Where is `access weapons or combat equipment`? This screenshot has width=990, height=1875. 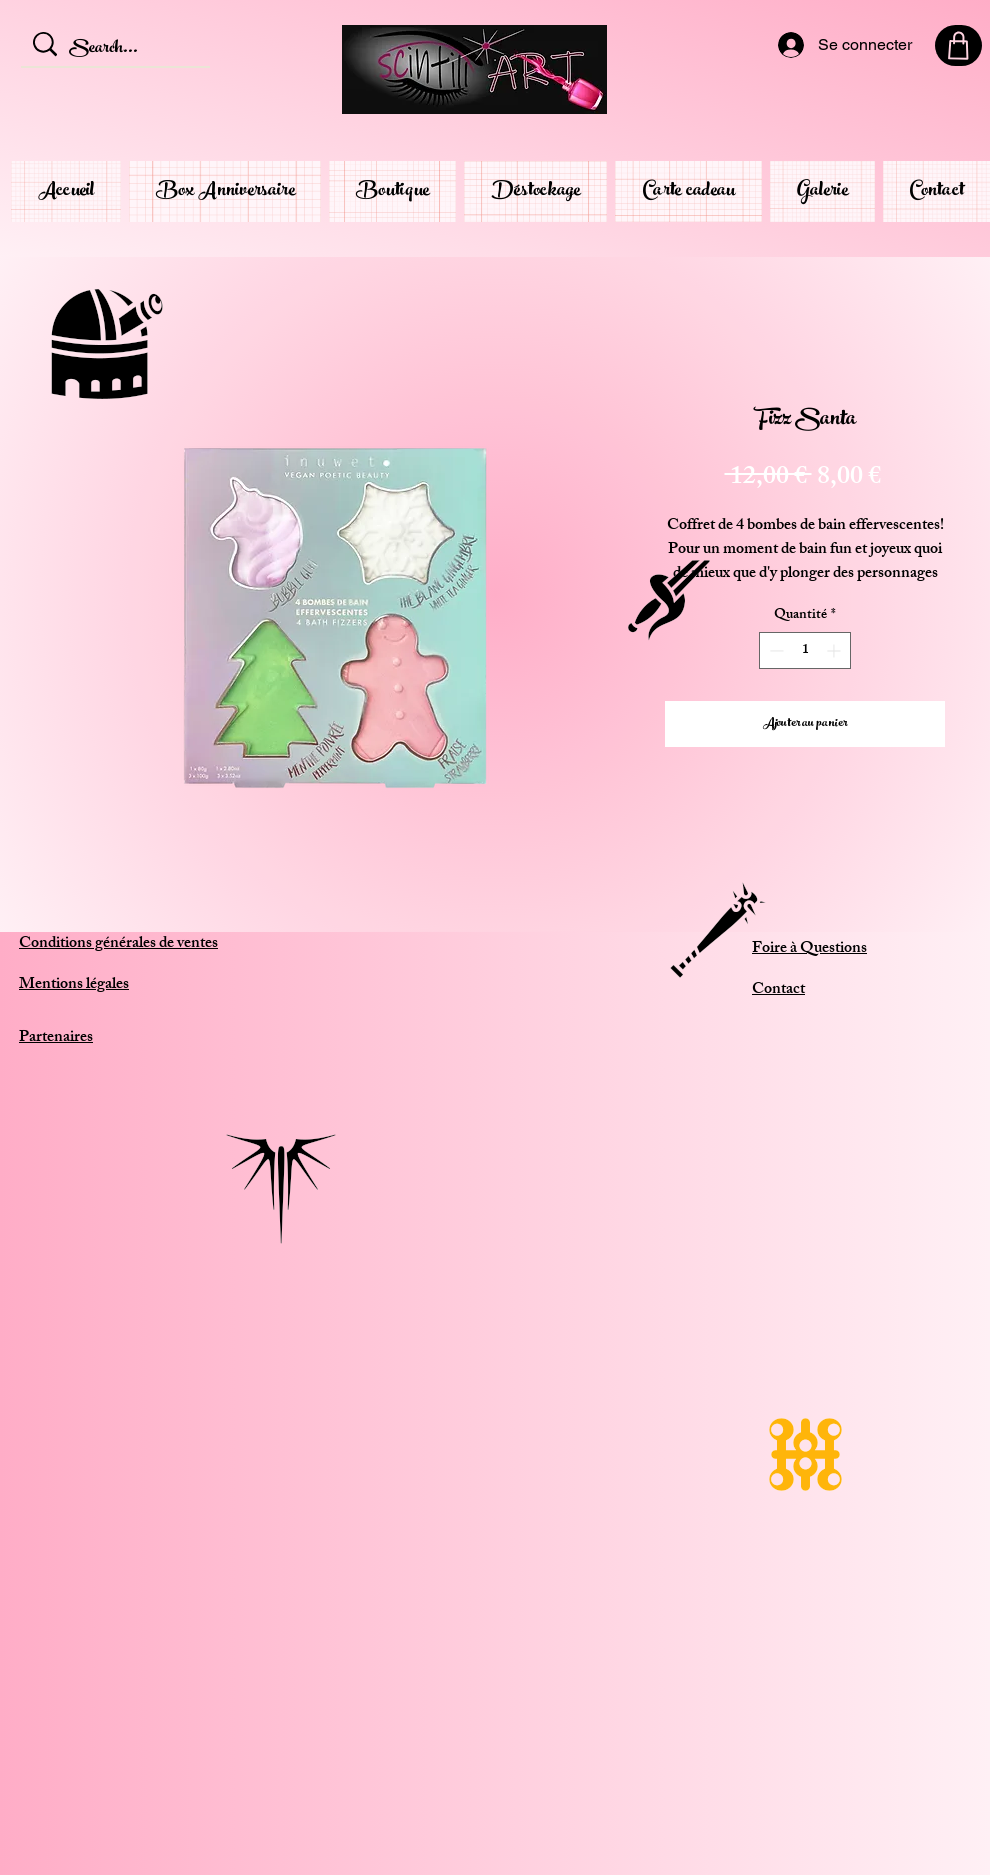
access weapons or combat equipment is located at coordinates (669, 601).